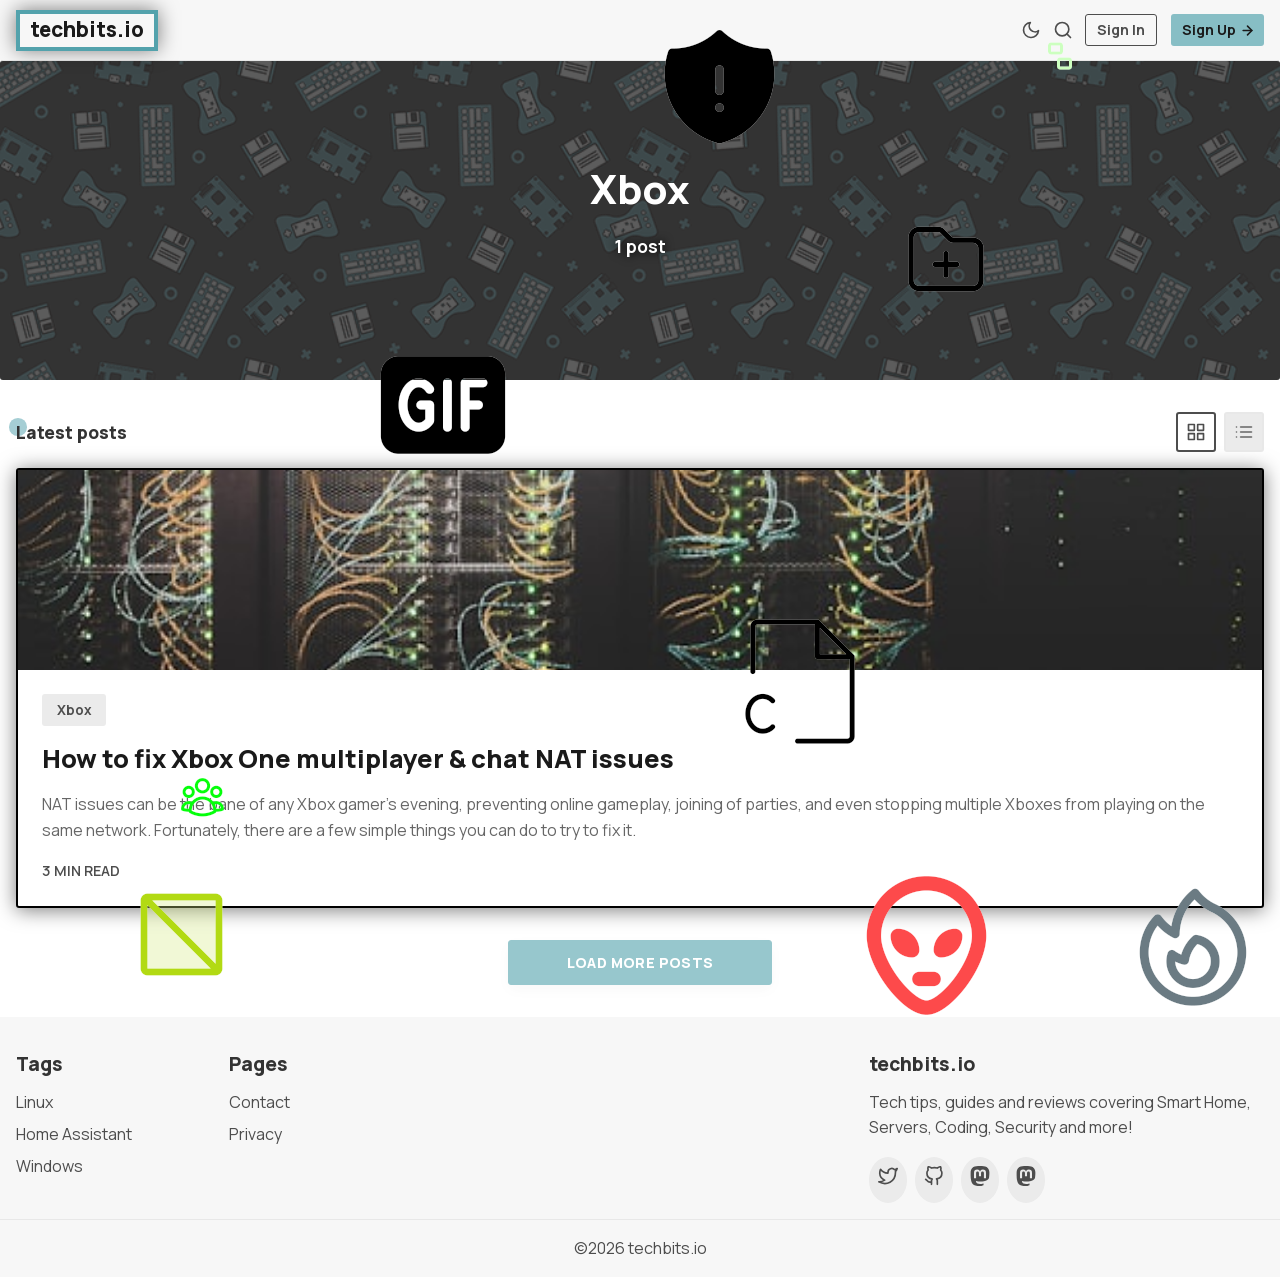 The width and height of the screenshot is (1280, 1277). What do you see at coordinates (719, 86) in the screenshot?
I see `security warning or alert detected` at bounding box center [719, 86].